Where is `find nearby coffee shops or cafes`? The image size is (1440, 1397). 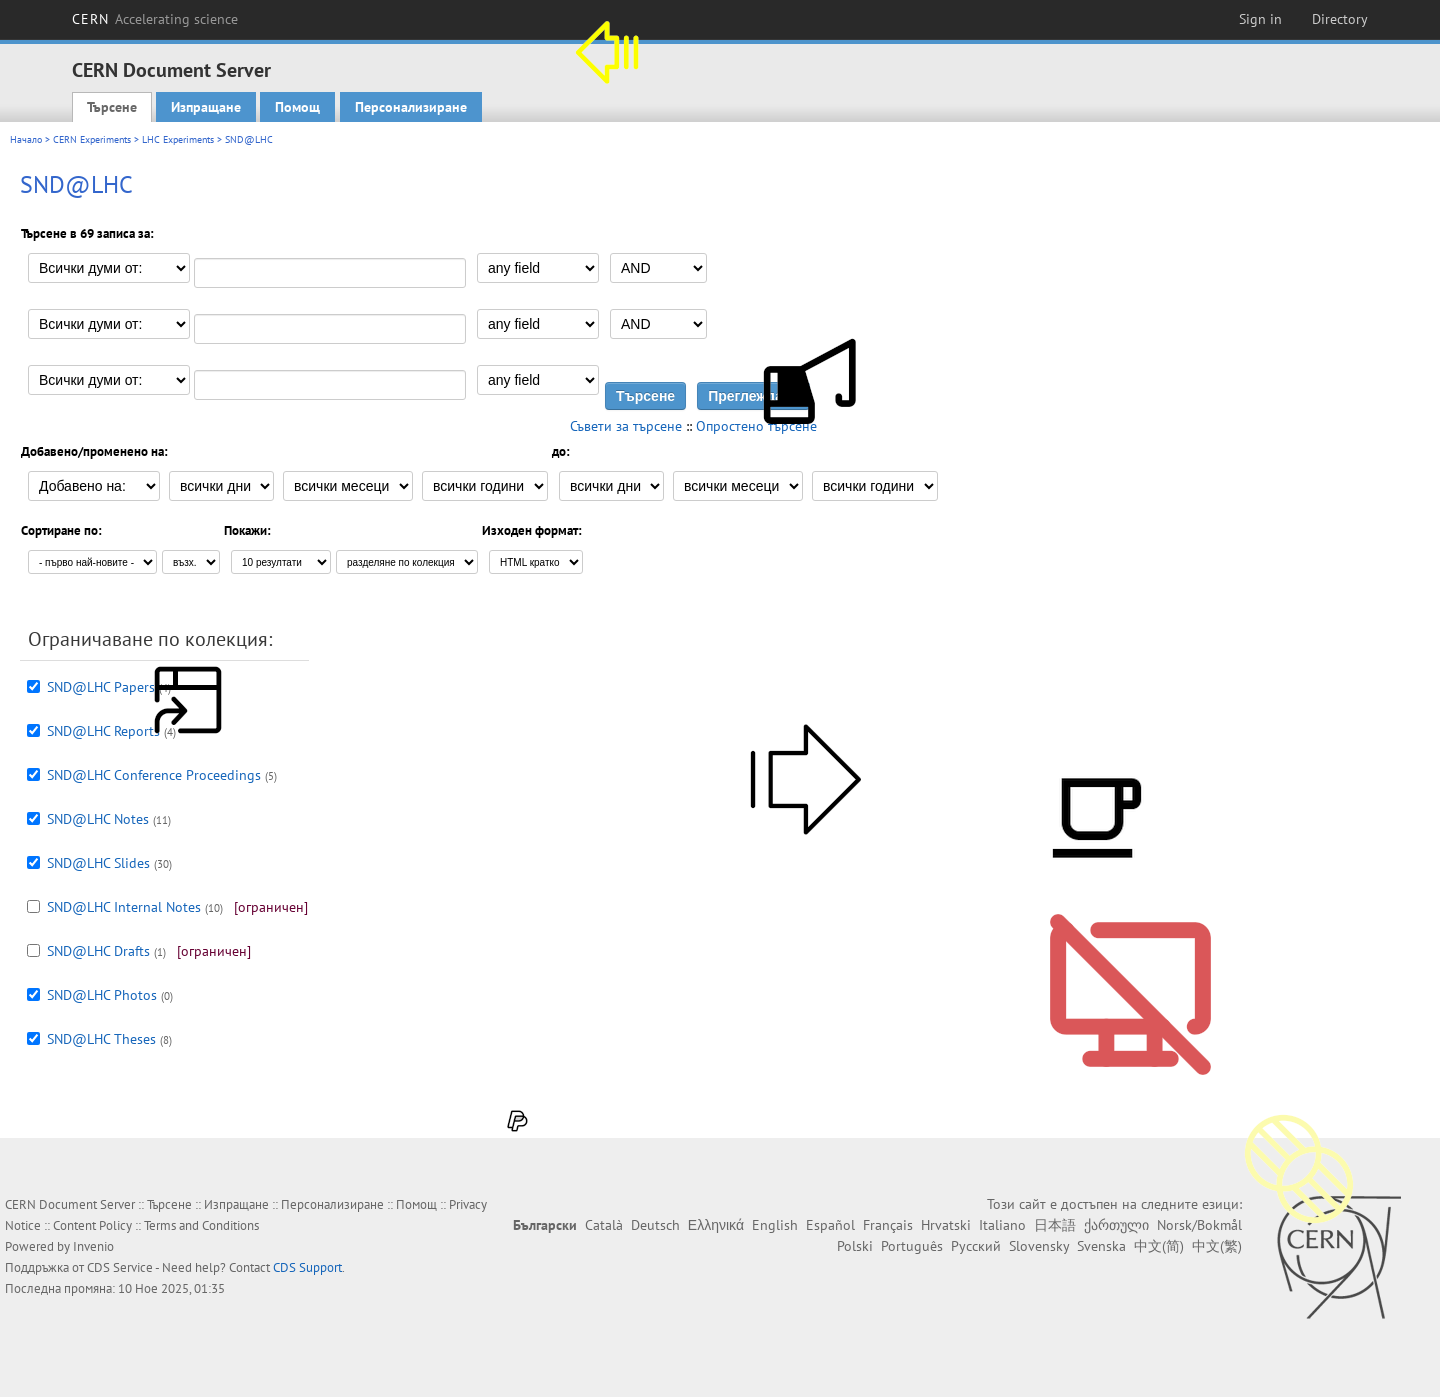
find nearby coffee shops or cafes is located at coordinates (1097, 818).